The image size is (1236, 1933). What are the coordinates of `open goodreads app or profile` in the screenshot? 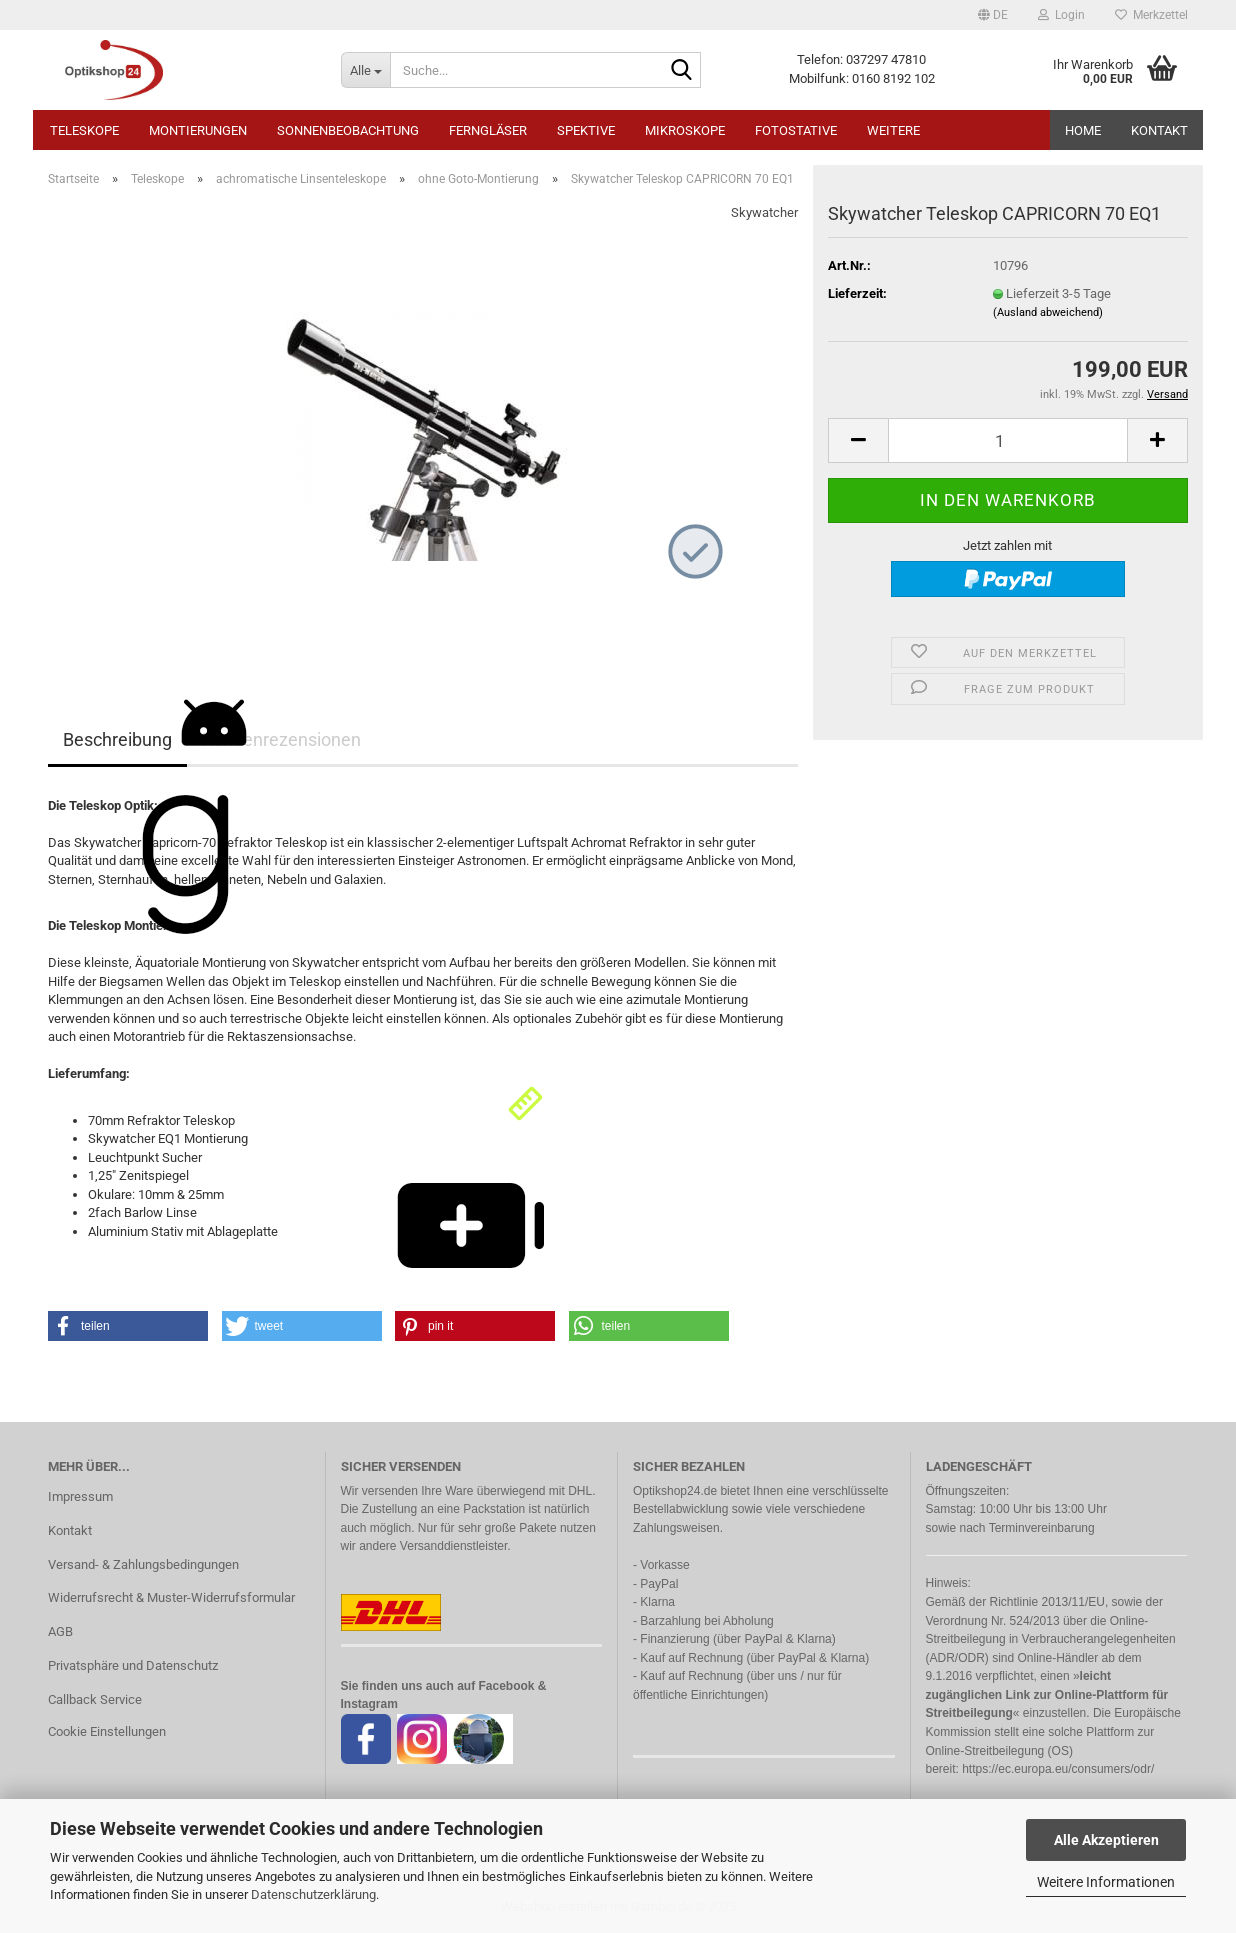 It's located at (185, 864).